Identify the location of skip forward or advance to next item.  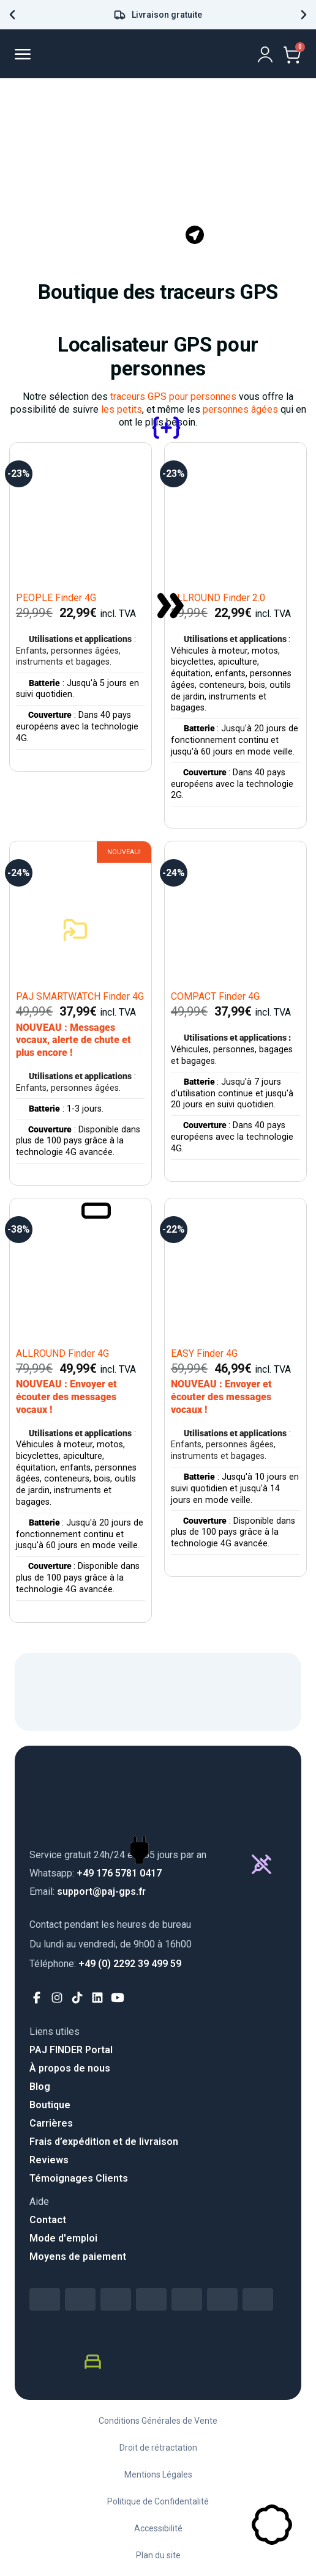
(168, 605).